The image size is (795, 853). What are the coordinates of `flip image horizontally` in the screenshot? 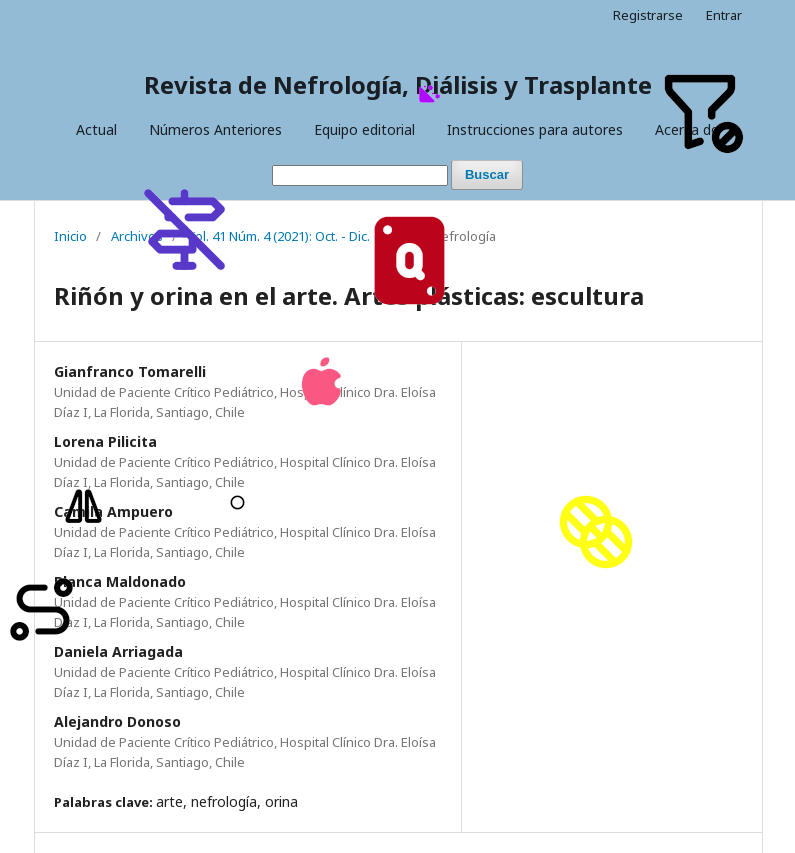 It's located at (83, 507).